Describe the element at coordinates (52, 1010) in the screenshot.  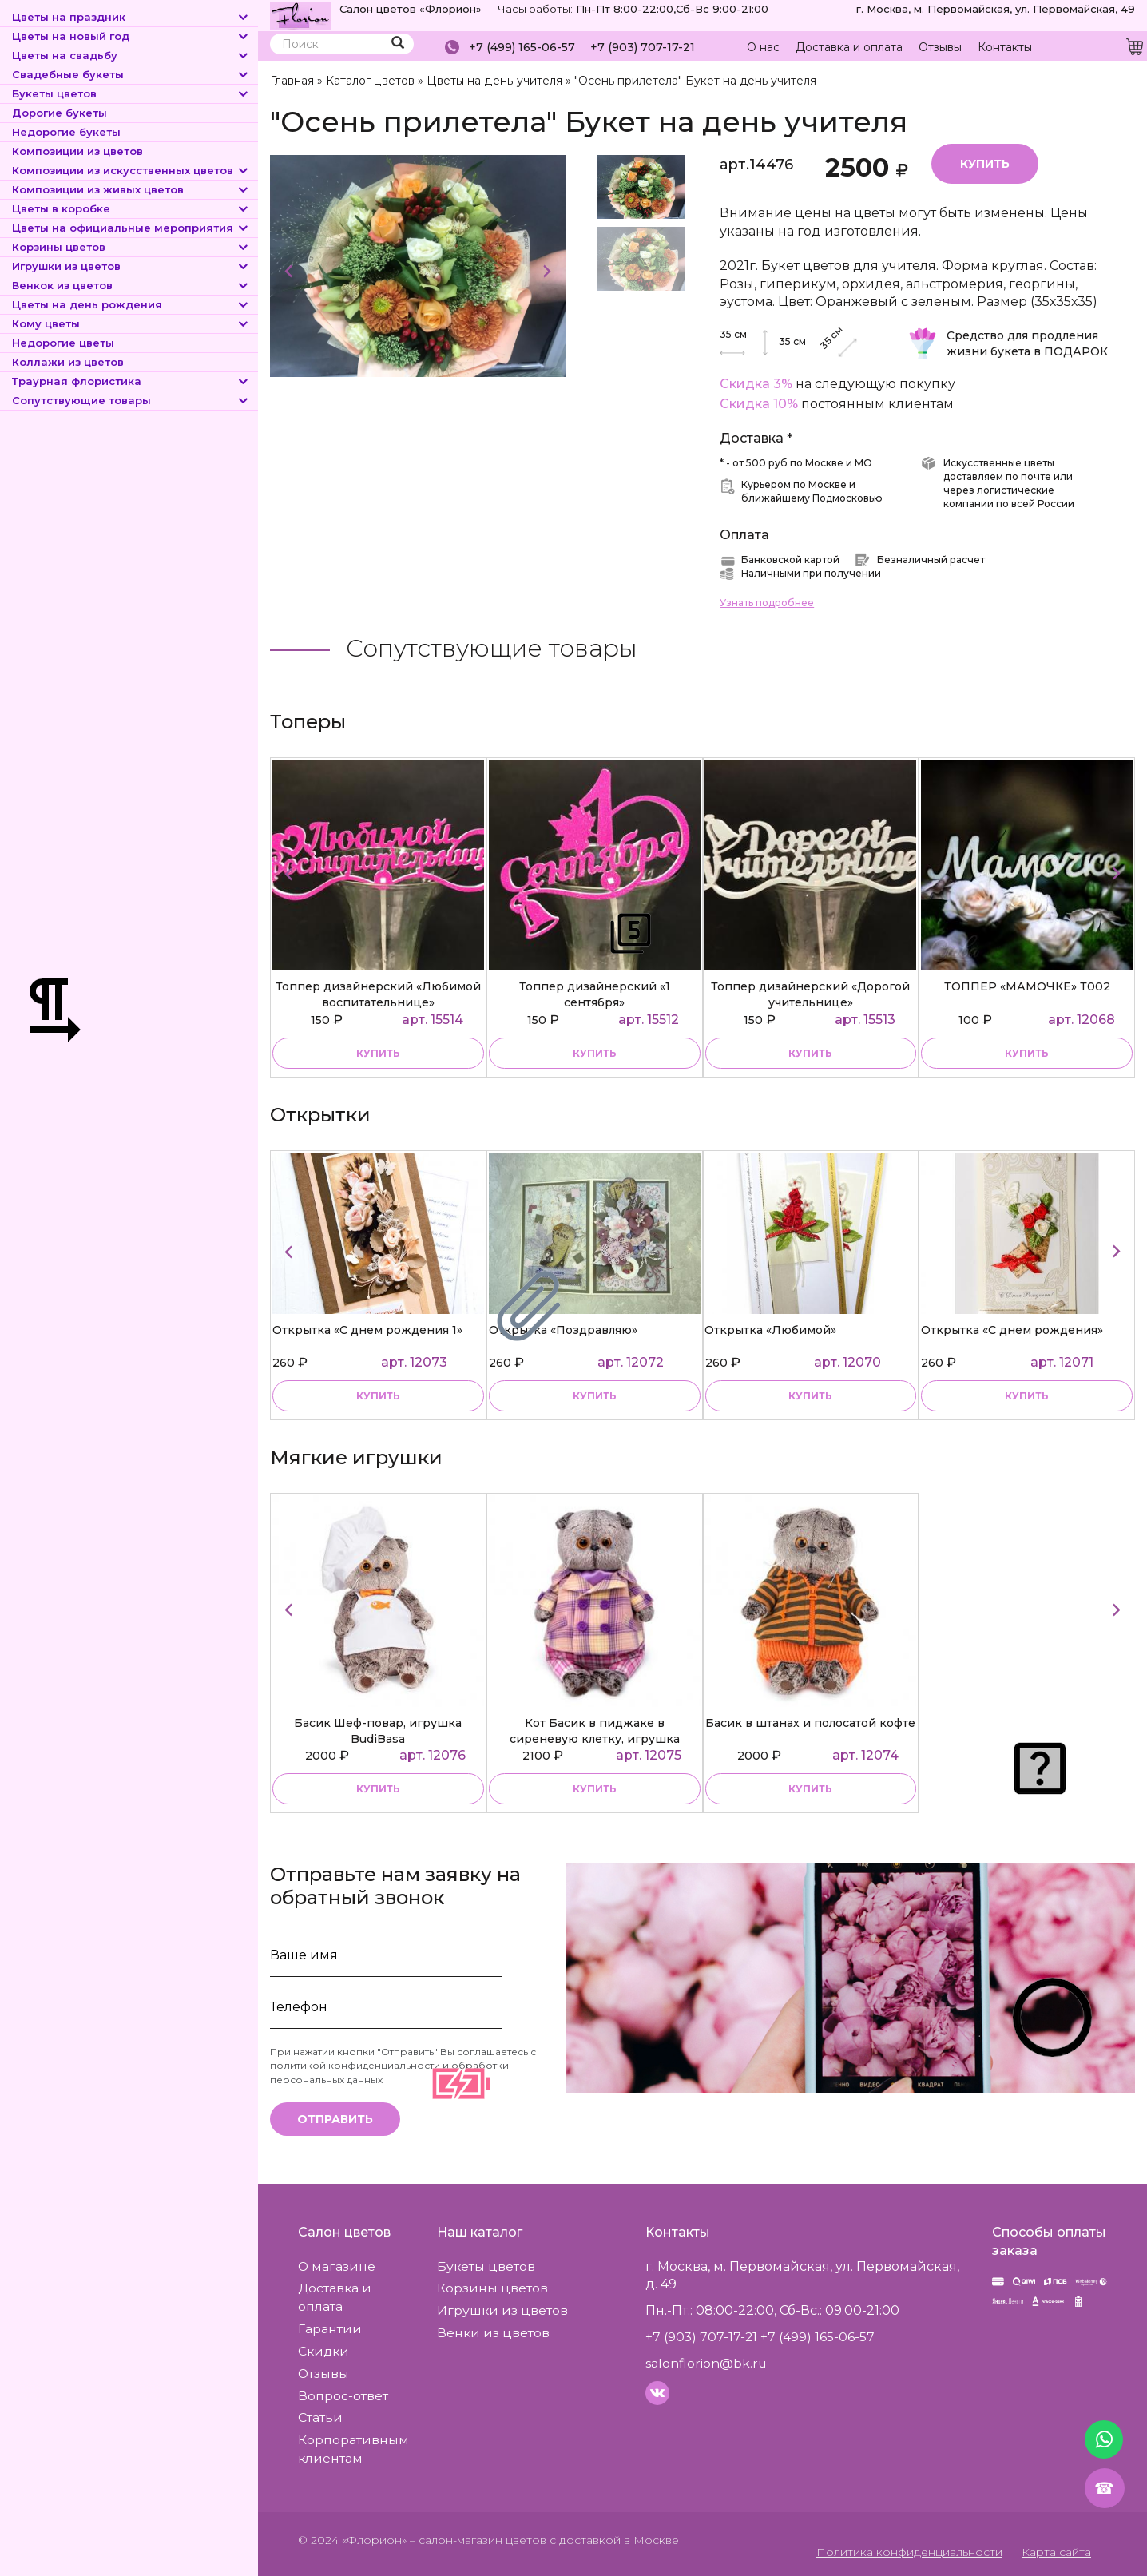
I see `set text direction to left-to-right` at that location.